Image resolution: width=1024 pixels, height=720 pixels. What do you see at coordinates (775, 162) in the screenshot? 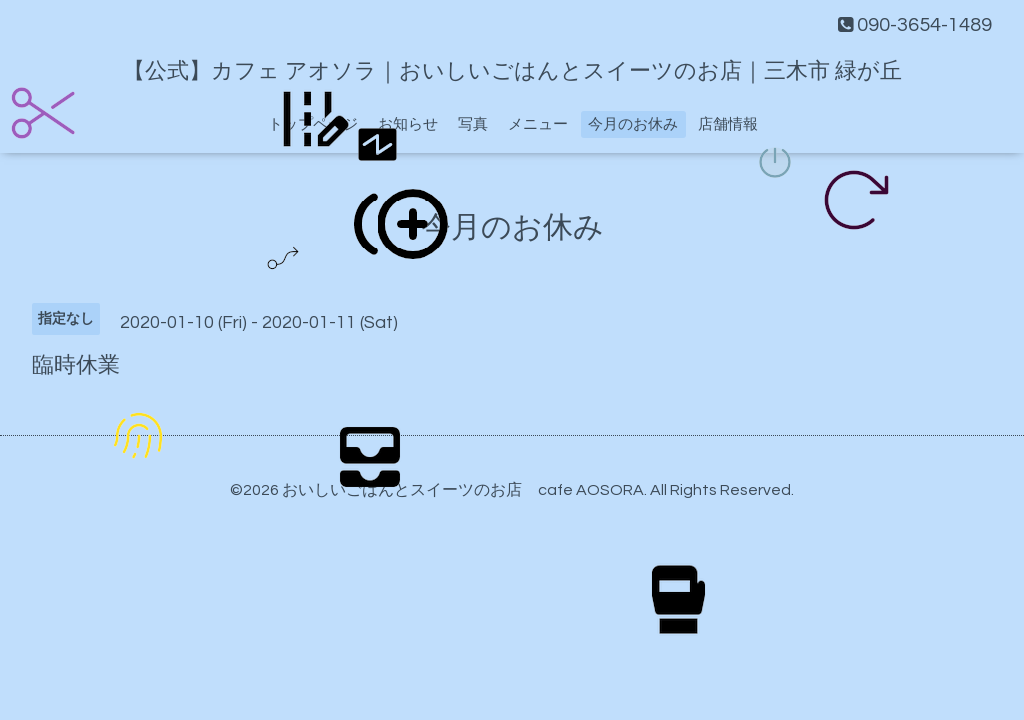
I see `turn device on or off` at bounding box center [775, 162].